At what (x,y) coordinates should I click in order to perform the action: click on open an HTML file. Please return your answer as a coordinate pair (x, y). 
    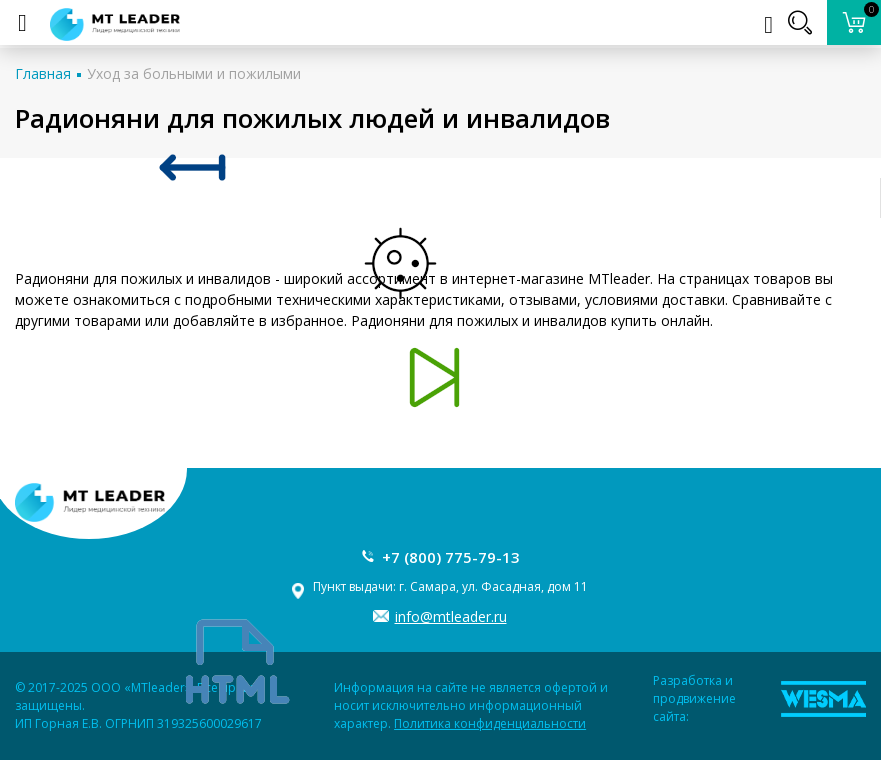
    Looking at the image, I should click on (235, 665).